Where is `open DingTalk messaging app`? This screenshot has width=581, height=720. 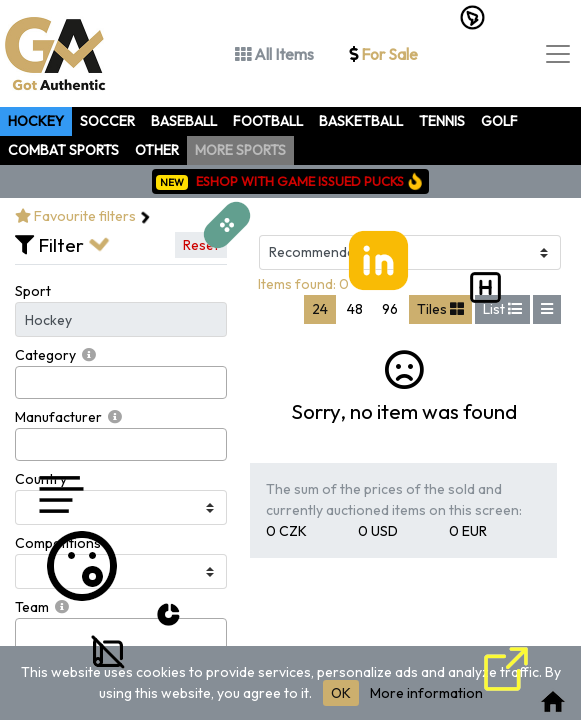
open DingTalk messaging app is located at coordinates (472, 17).